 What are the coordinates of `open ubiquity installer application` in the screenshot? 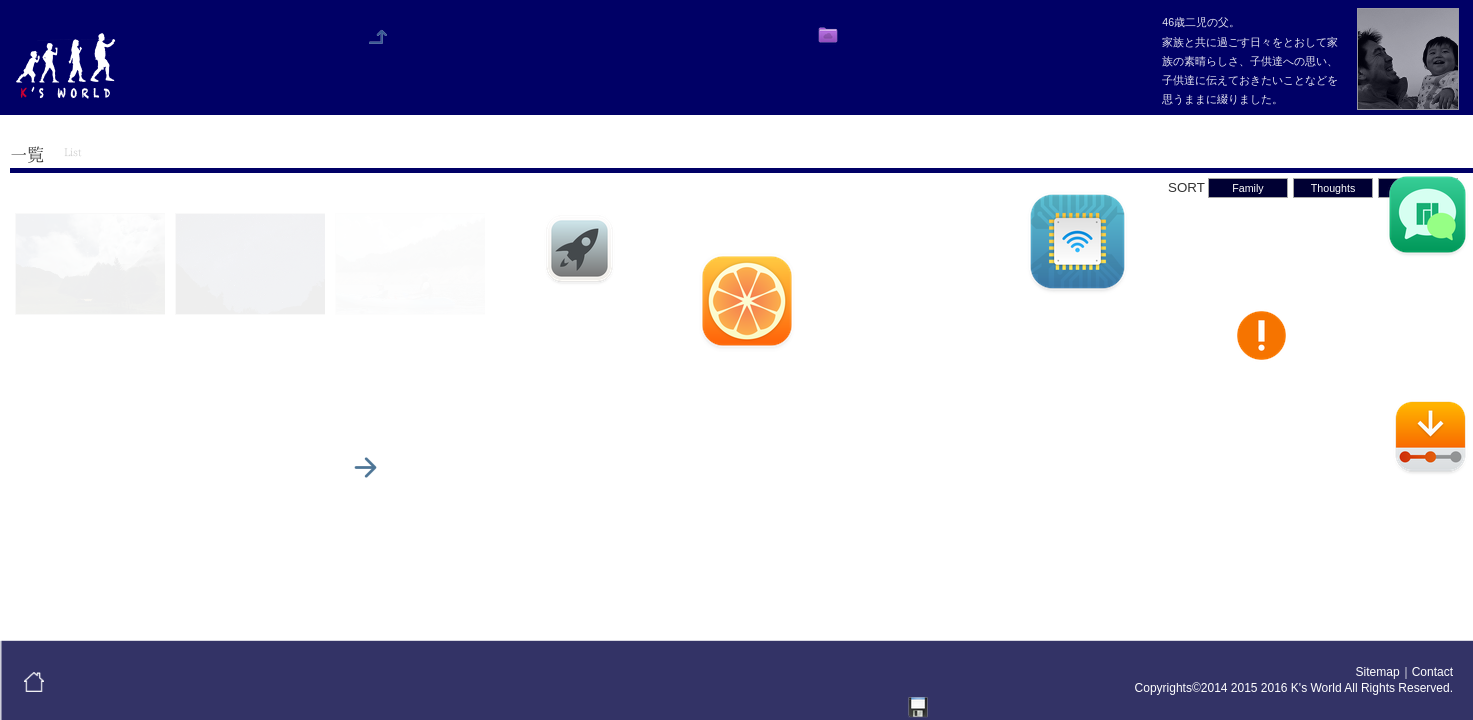 It's located at (1430, 436).